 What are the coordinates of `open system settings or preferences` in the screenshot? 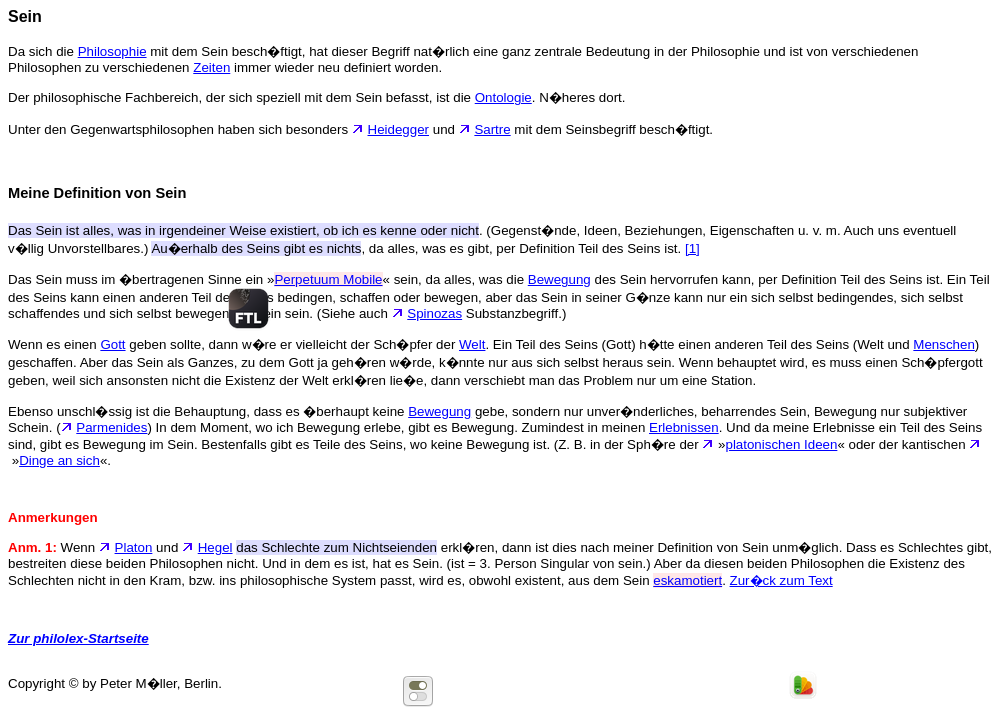 It's located at (418, 691).